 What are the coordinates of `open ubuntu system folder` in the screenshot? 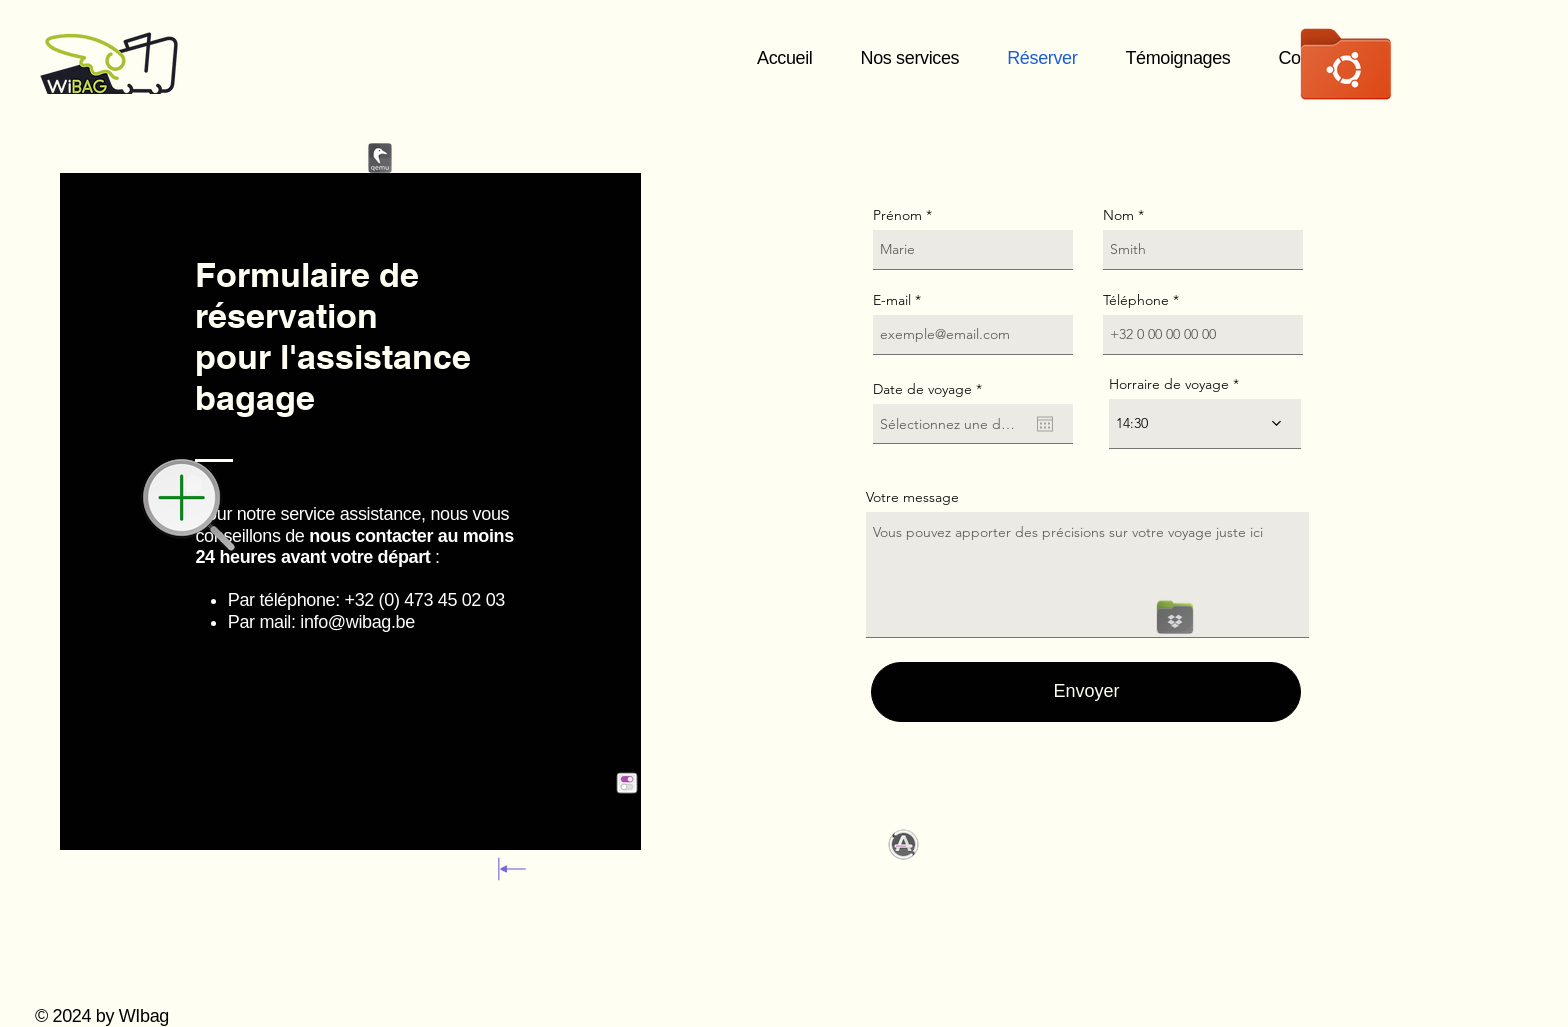 It's located at (1345, 66).